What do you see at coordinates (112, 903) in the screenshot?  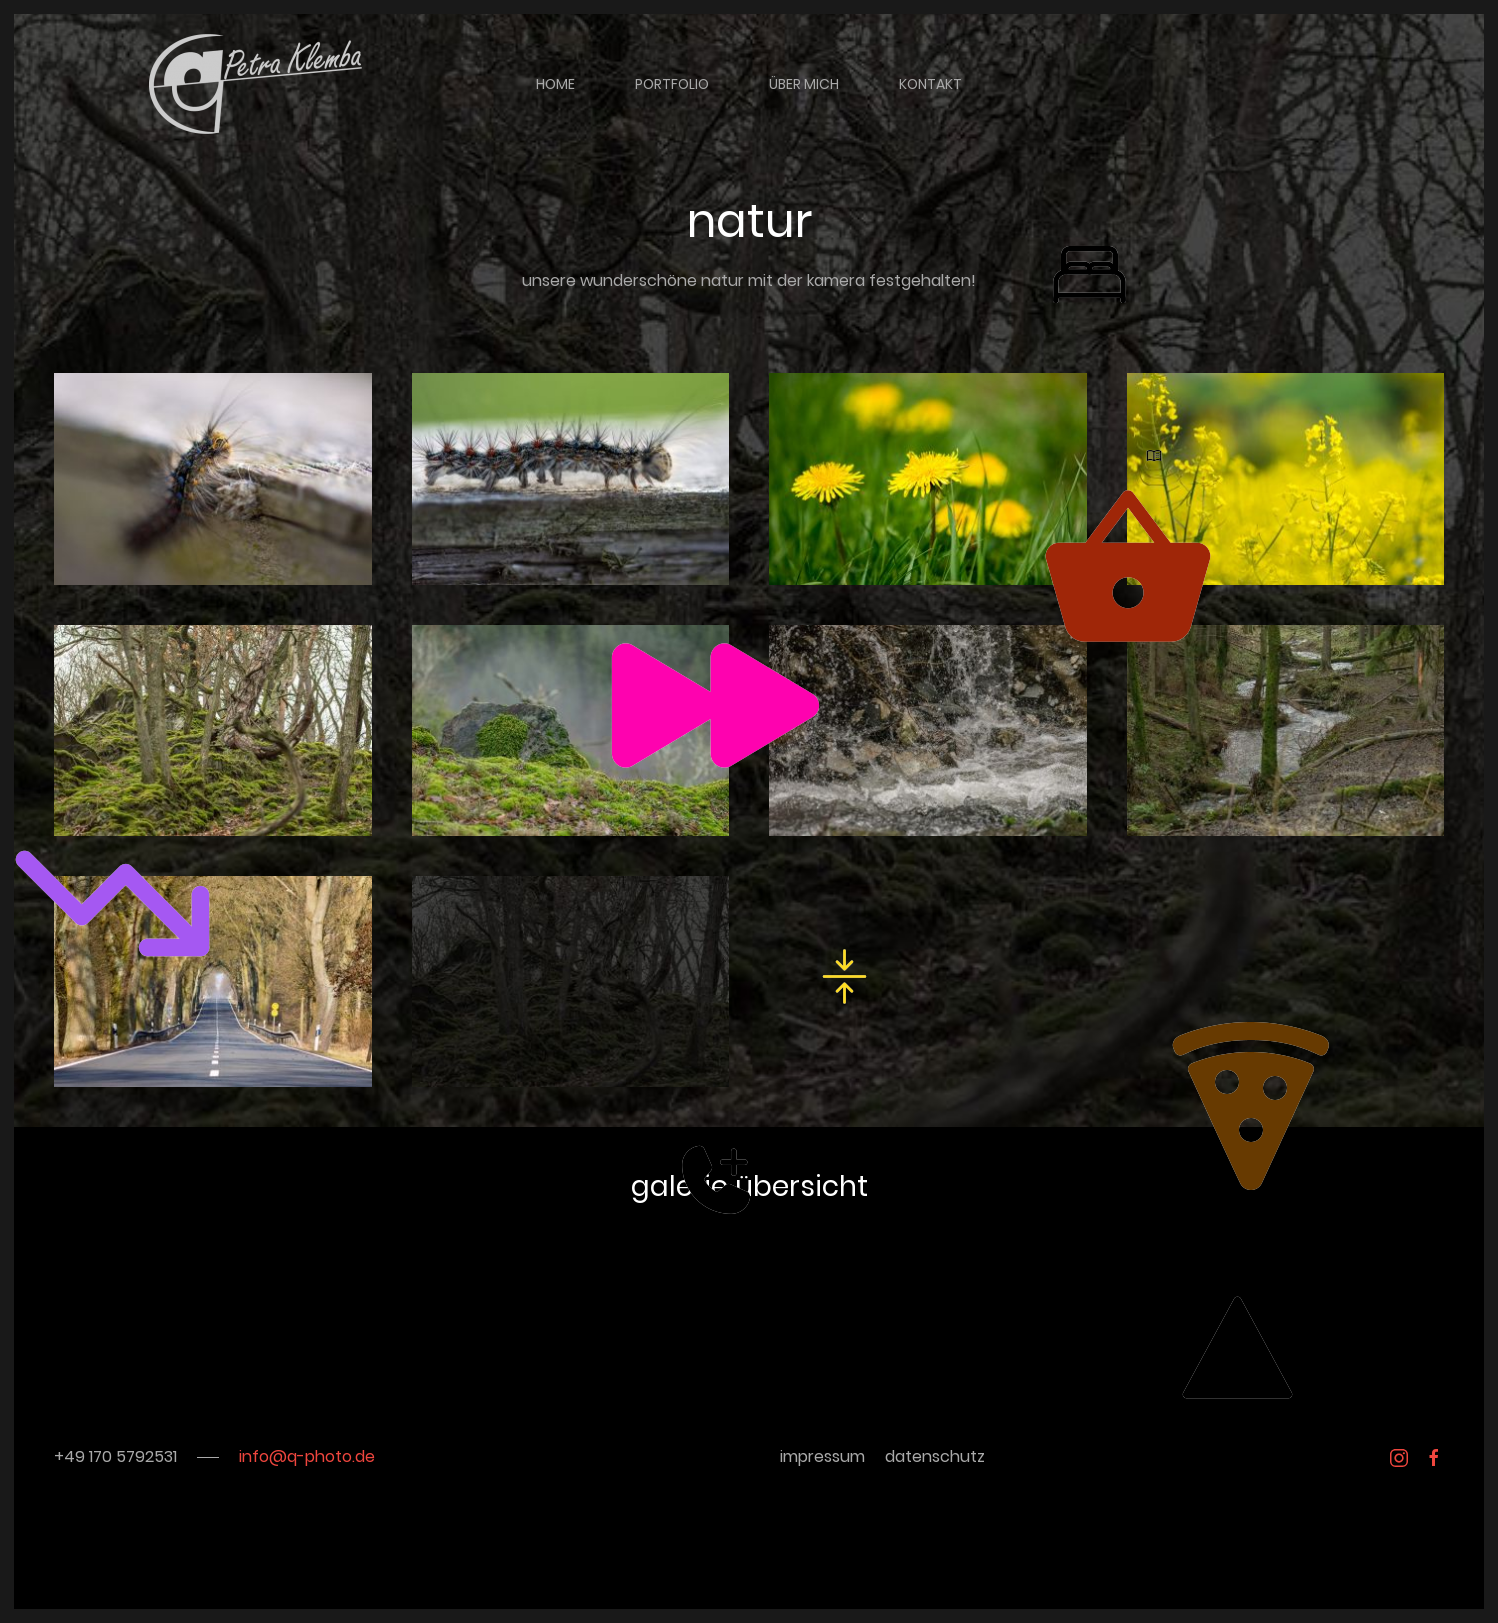 I see `indicates a declining trend or decrease in value` at bounding box center [112, 903].